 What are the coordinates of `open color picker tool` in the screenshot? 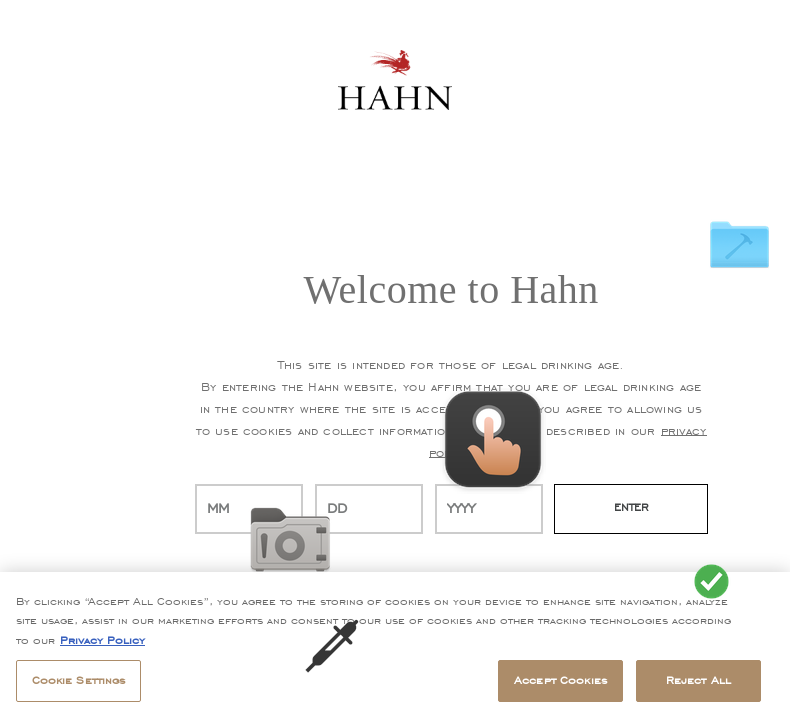 It's located at (331, 646).